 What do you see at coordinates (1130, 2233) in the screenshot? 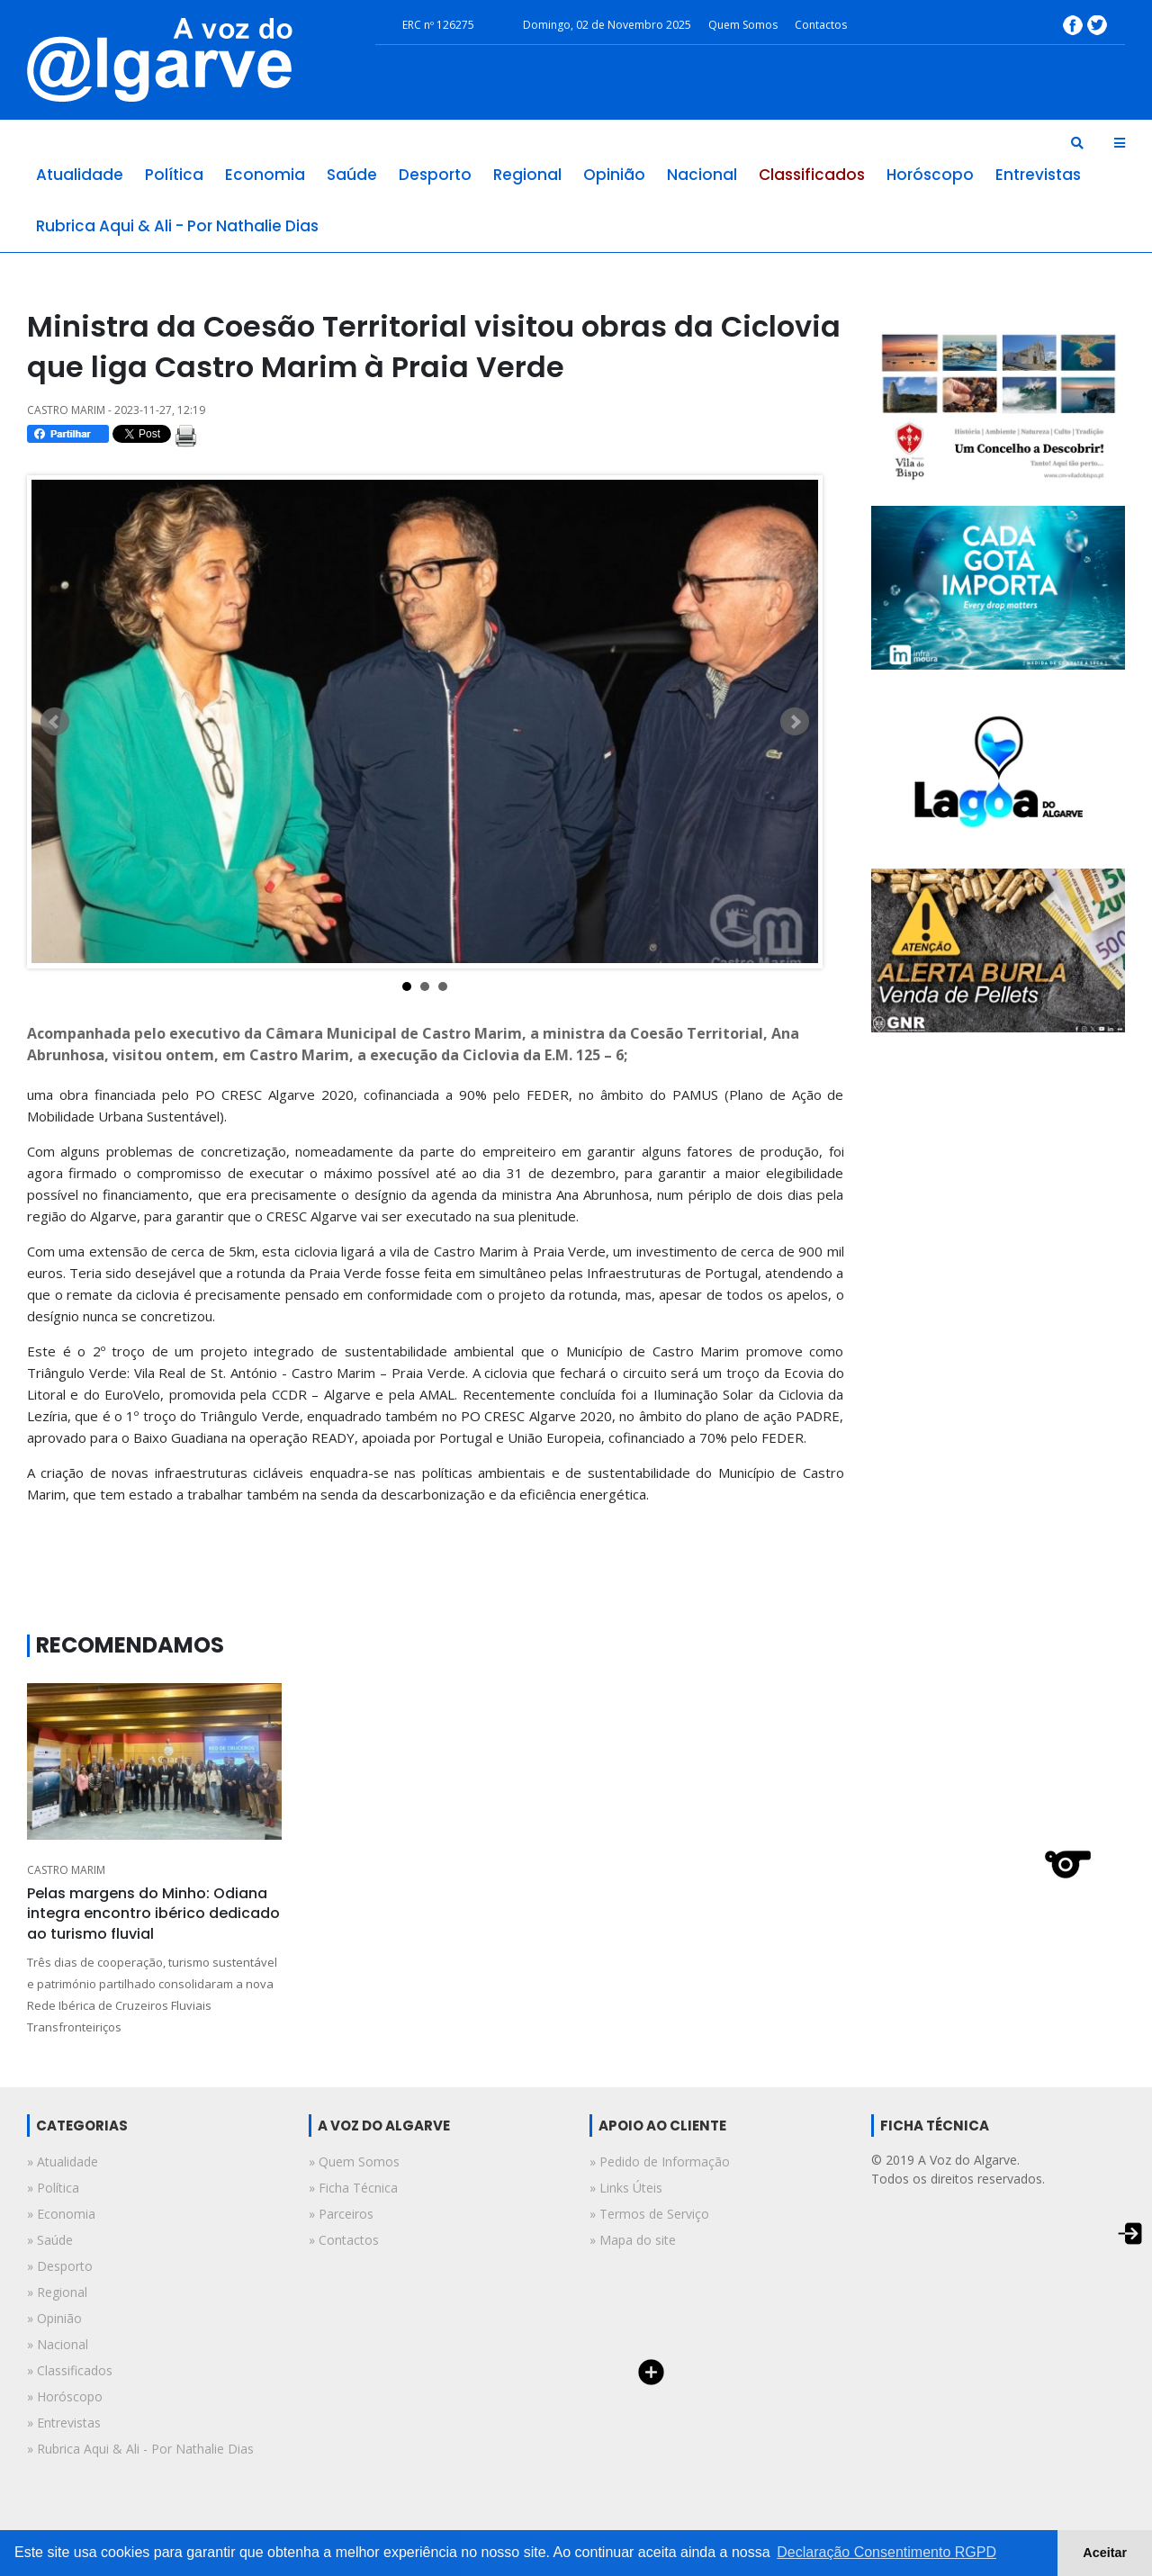
I see `log in to your account` at bounding box center [1130, 2233].